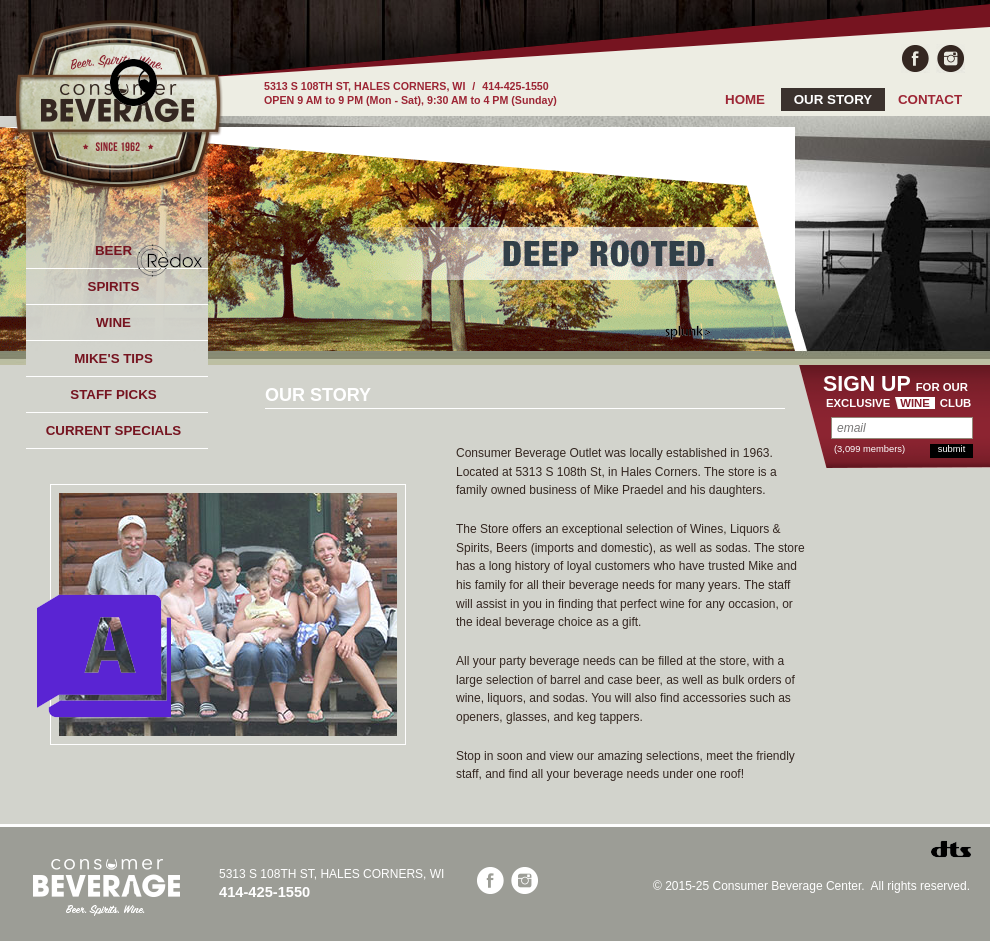 The height and width of the screenshot is (941, 990). I want to click on eagle app logo, so click(133, 82).